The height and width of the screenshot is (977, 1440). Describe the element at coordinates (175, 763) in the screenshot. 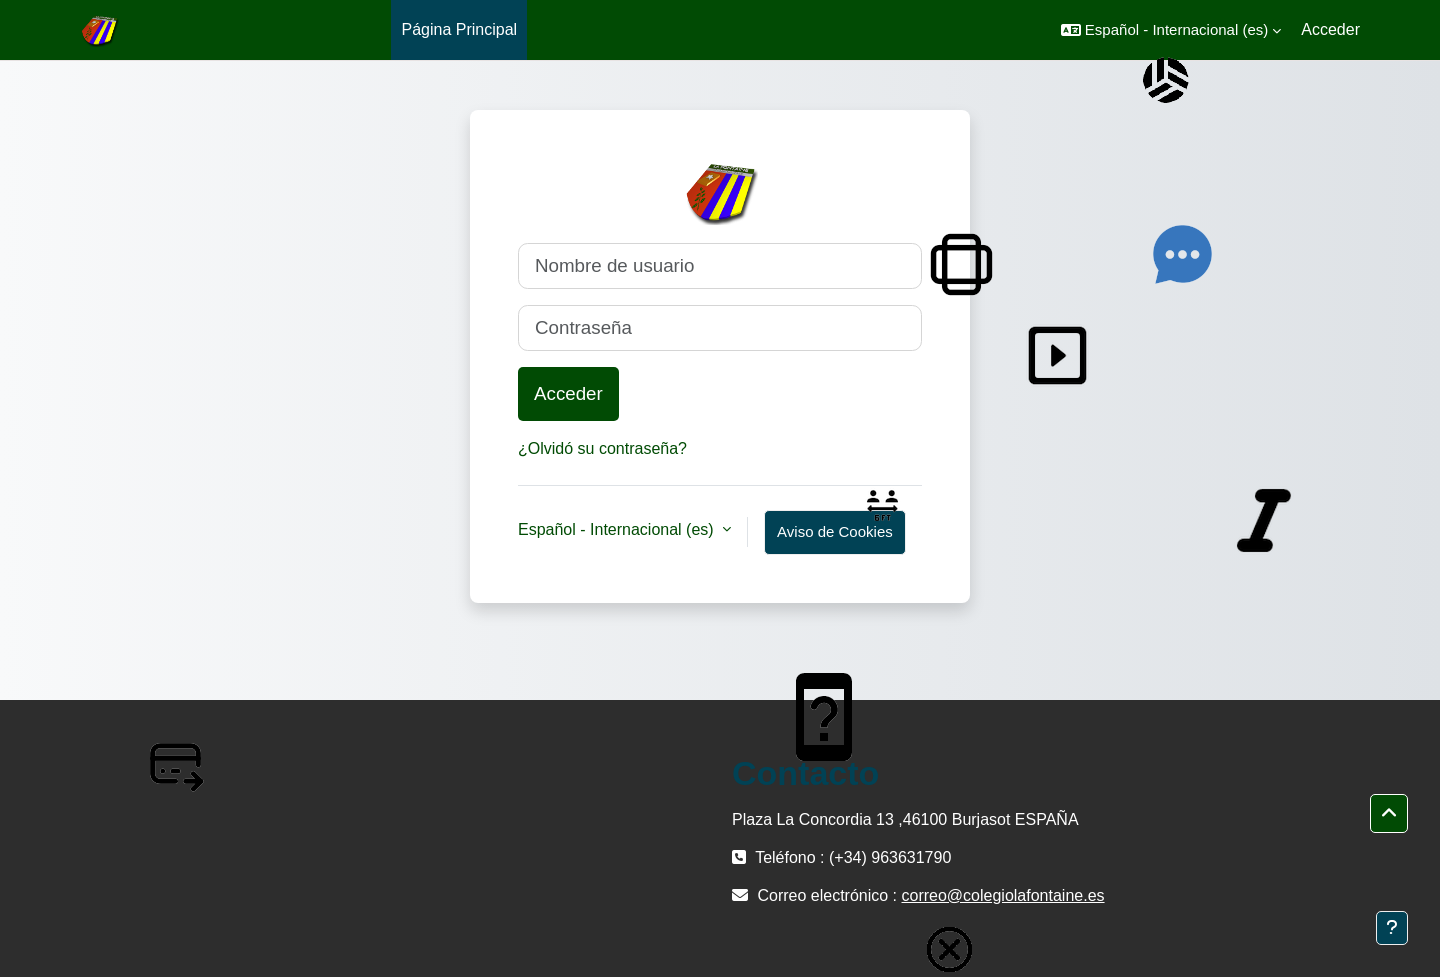

I see `make a payment with saved card` at that location.